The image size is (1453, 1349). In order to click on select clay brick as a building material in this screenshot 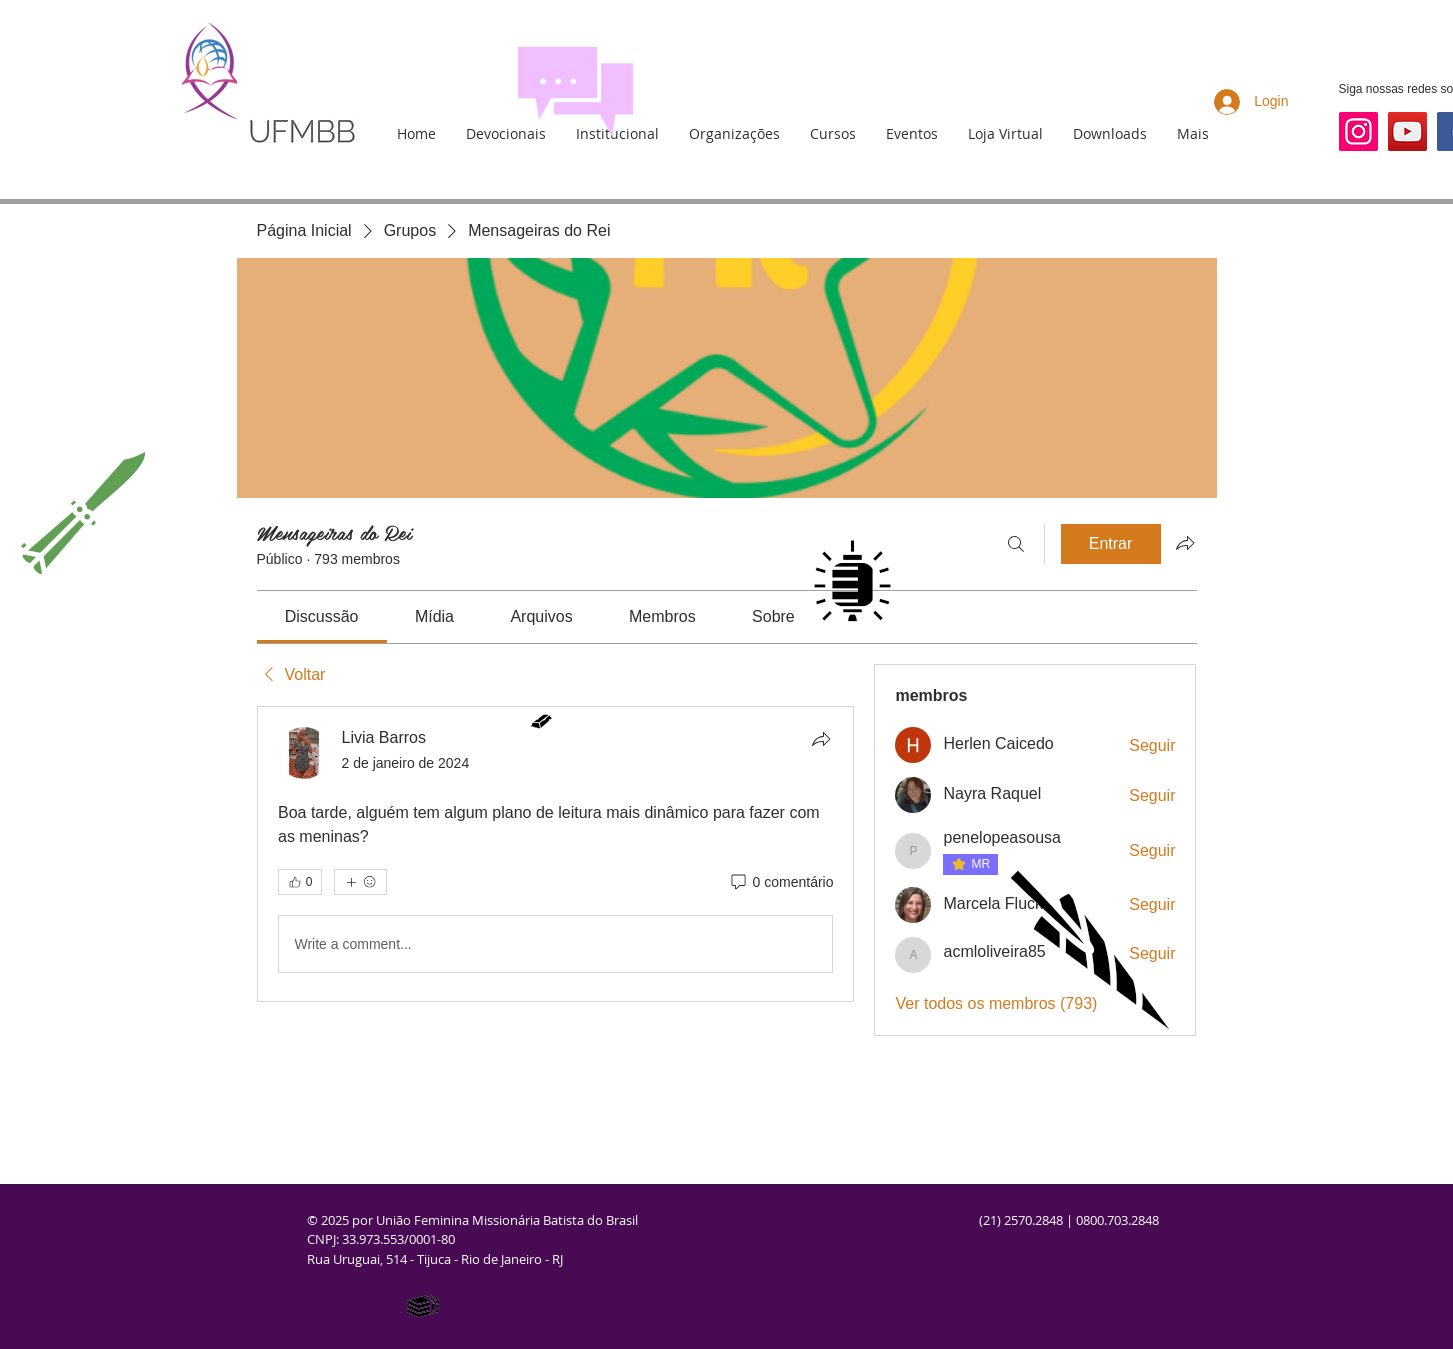, I will do `click(541, 721)`.